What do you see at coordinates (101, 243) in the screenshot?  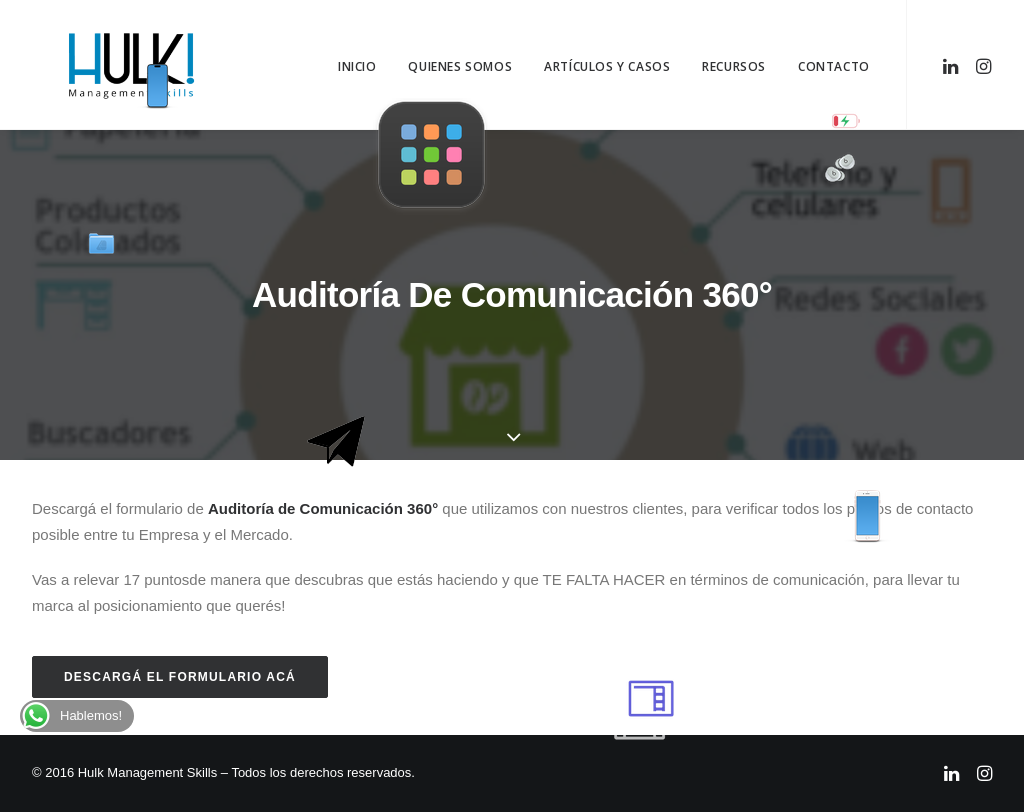 I see `open Affinity Designer project files folder` at bounding box center [101, 243].